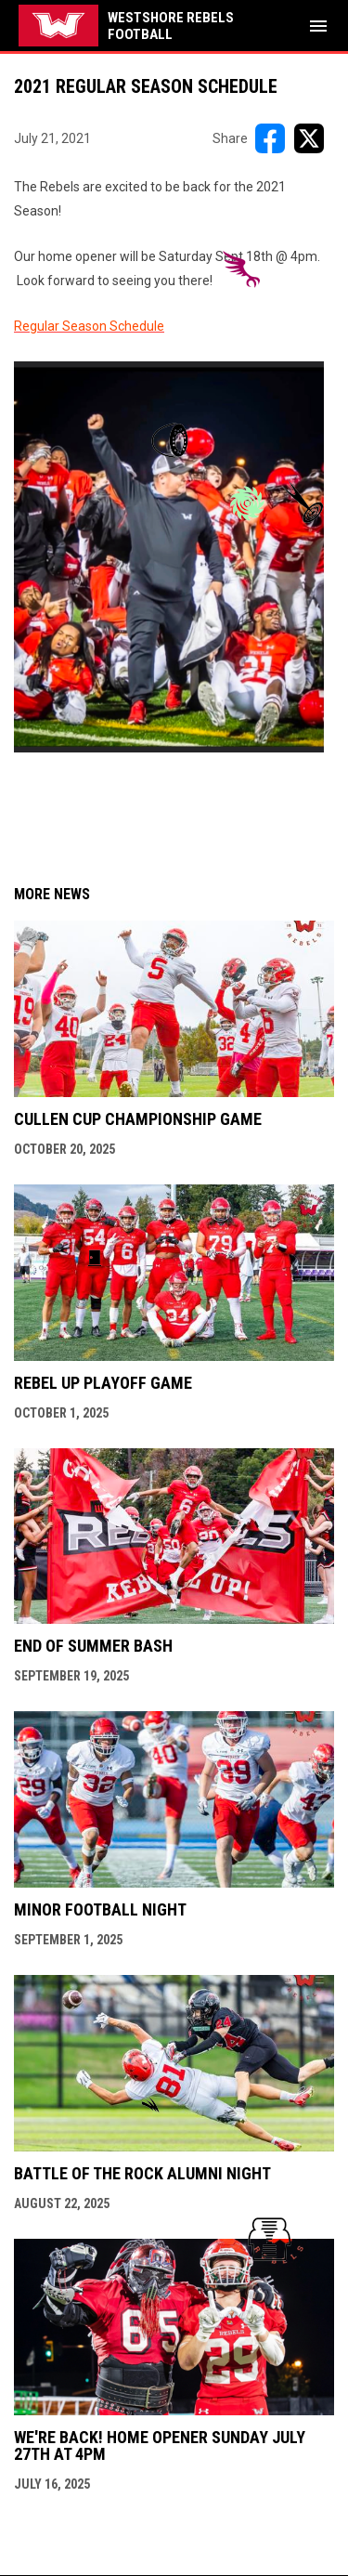 This screenshot has height=2576, width=348. What do you see at coordinates (241, 269) in the screenshot?
I see `speed boost or agility power-up` at bounding box center [241, 269].